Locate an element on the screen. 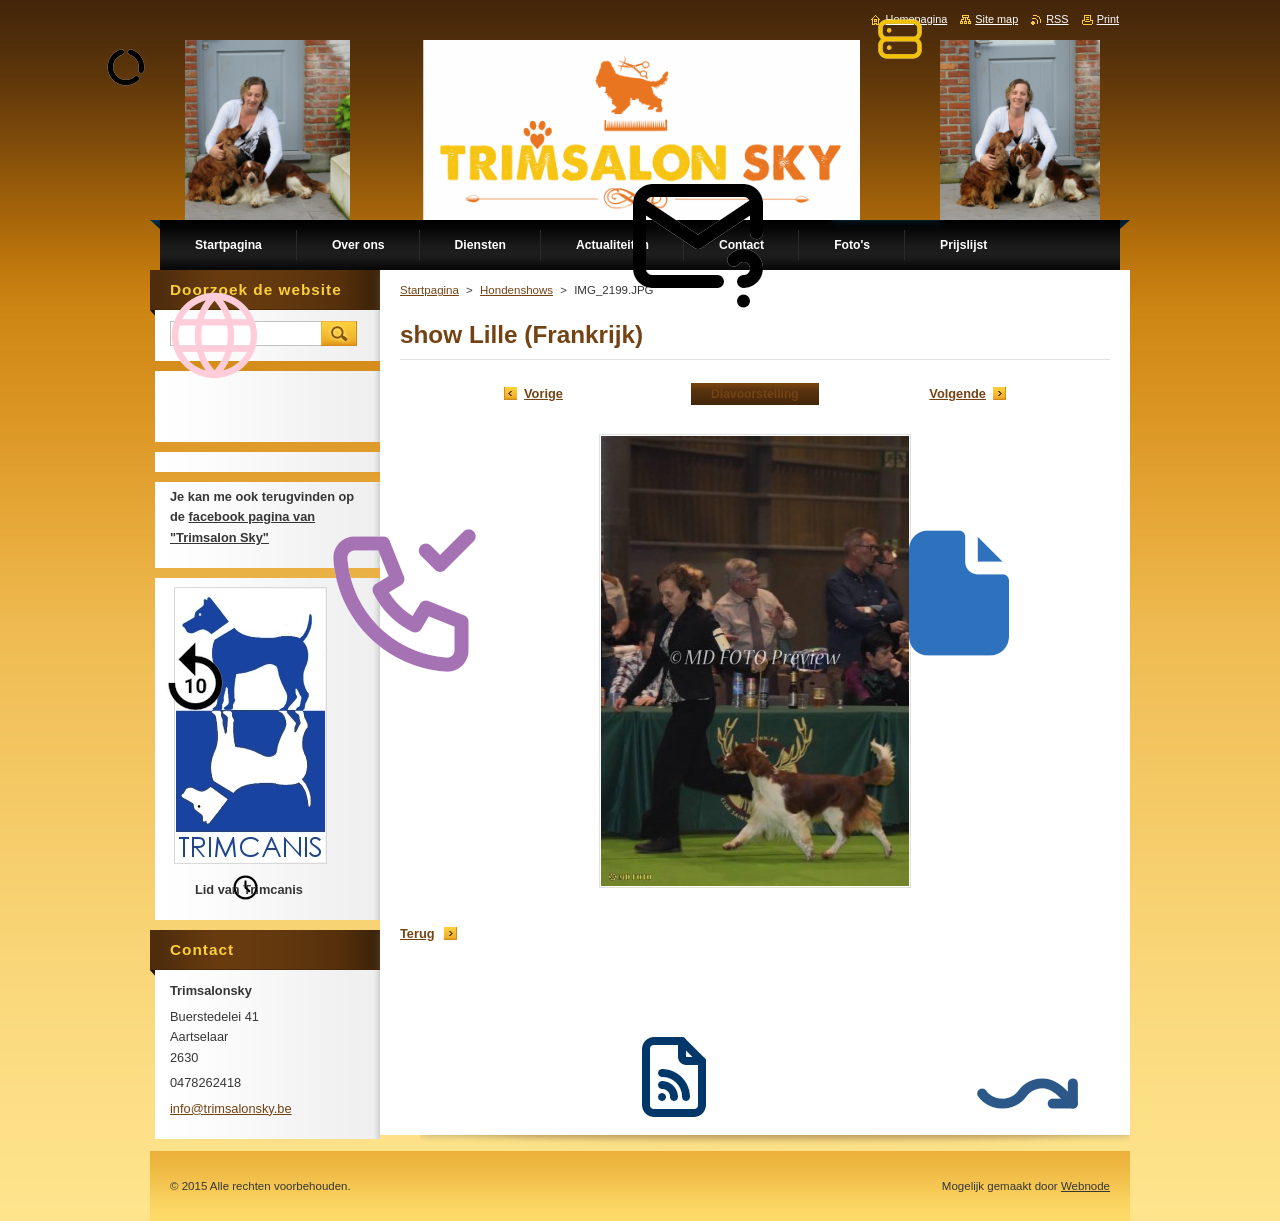 Image resolution: width=1280 pixels, height=1221 pixels. email help or support is located at coordinates (698, 236).